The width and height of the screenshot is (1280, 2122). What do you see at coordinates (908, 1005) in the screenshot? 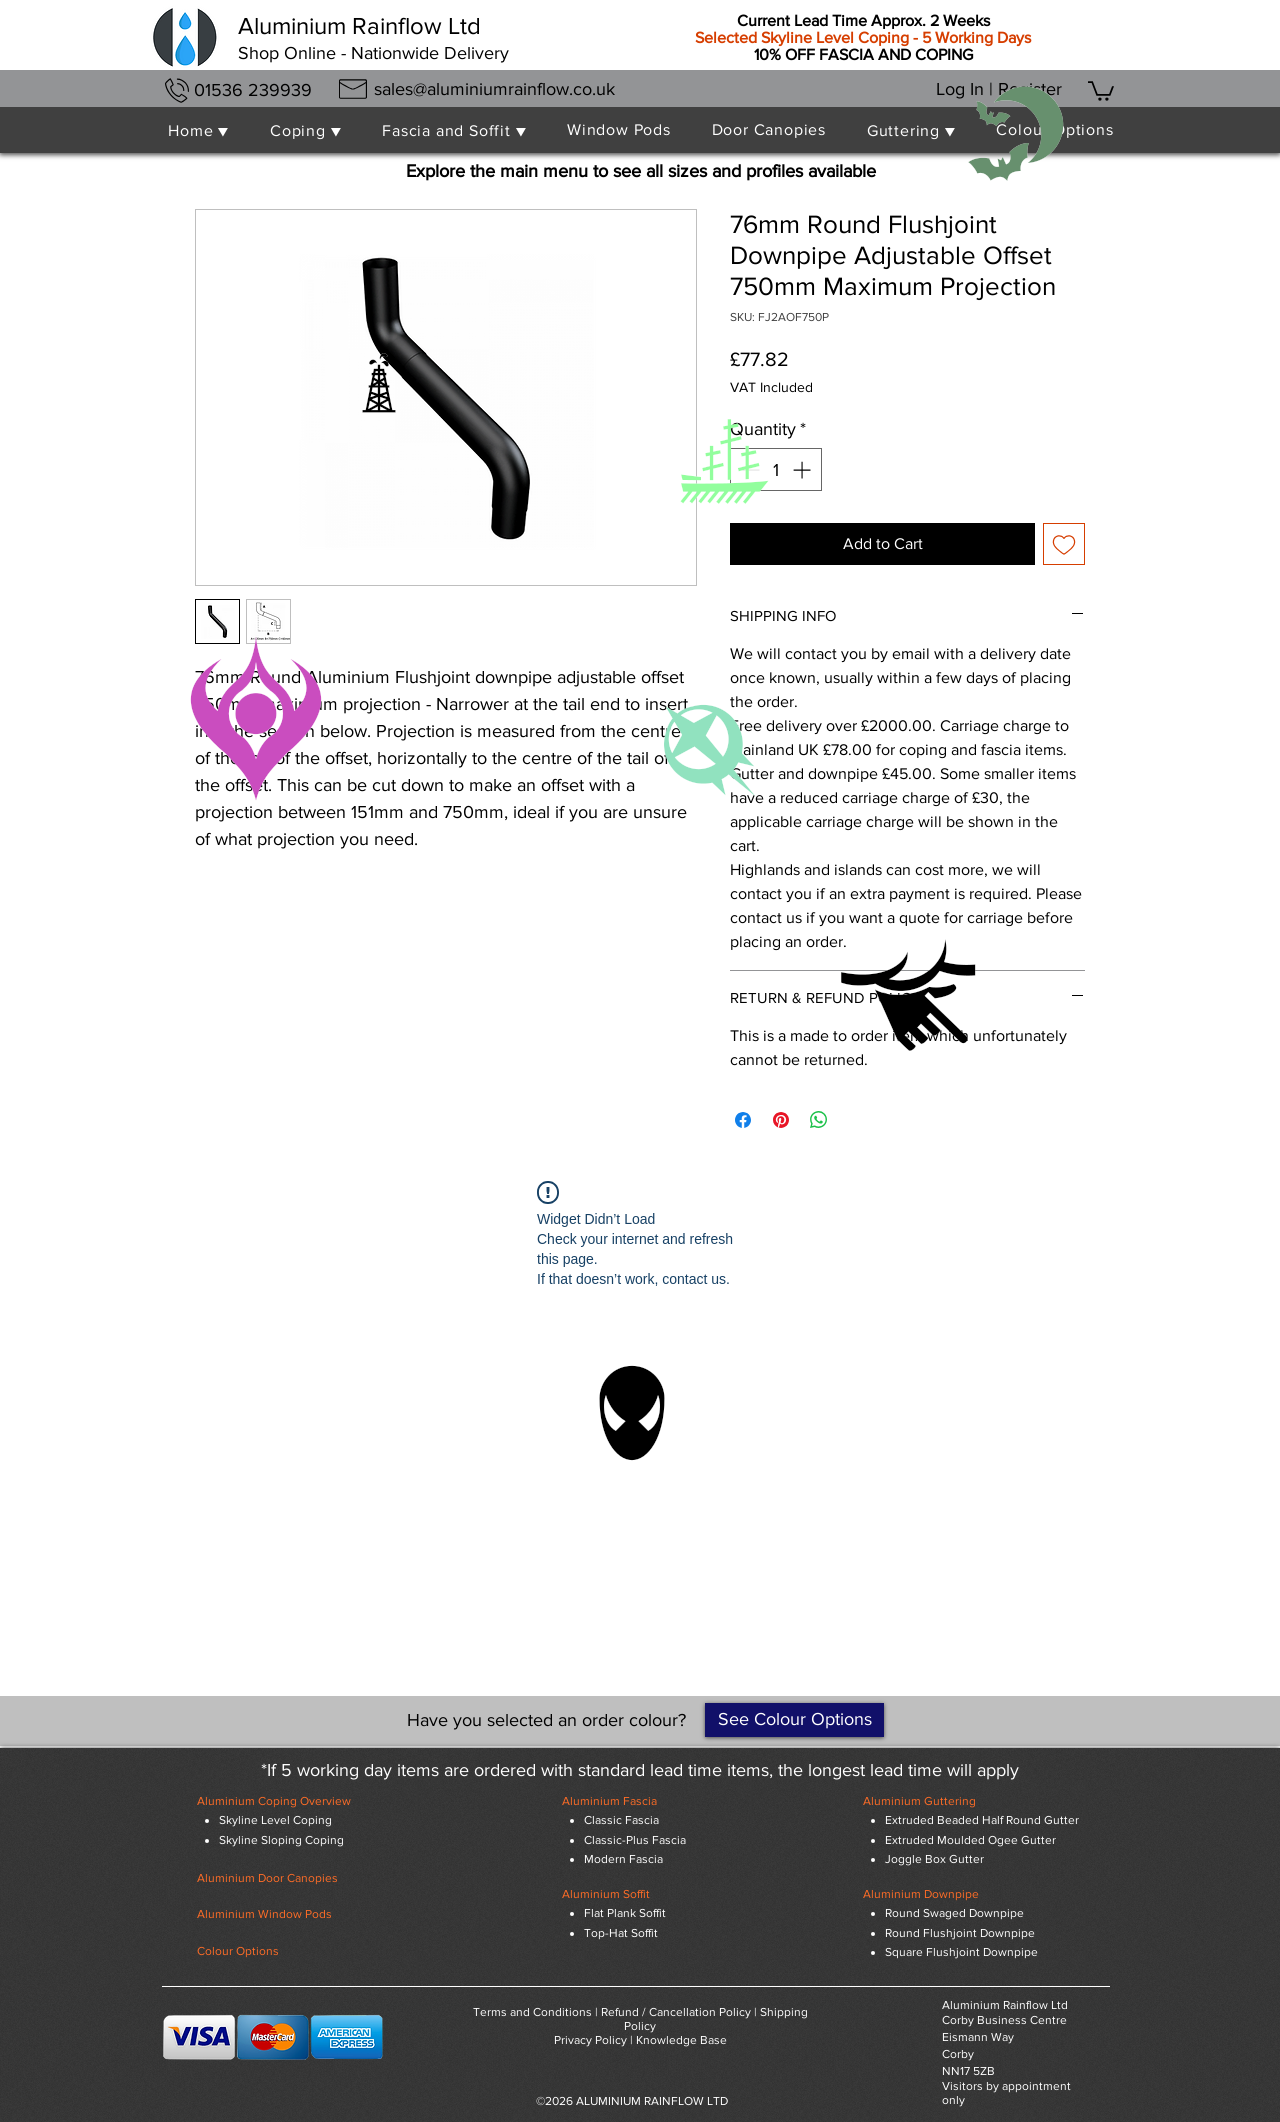
I see `activate a divine power or special ability` at bounding box center [908, 1005].